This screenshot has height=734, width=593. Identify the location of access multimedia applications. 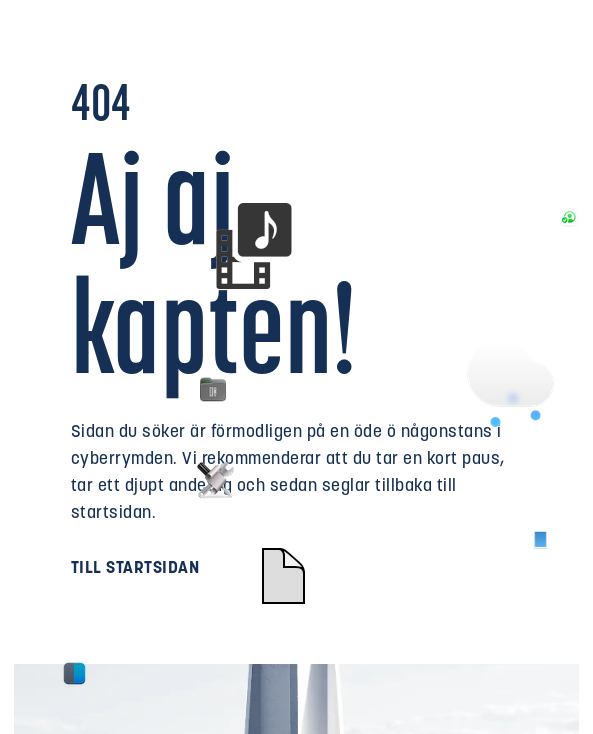
(254, 246).